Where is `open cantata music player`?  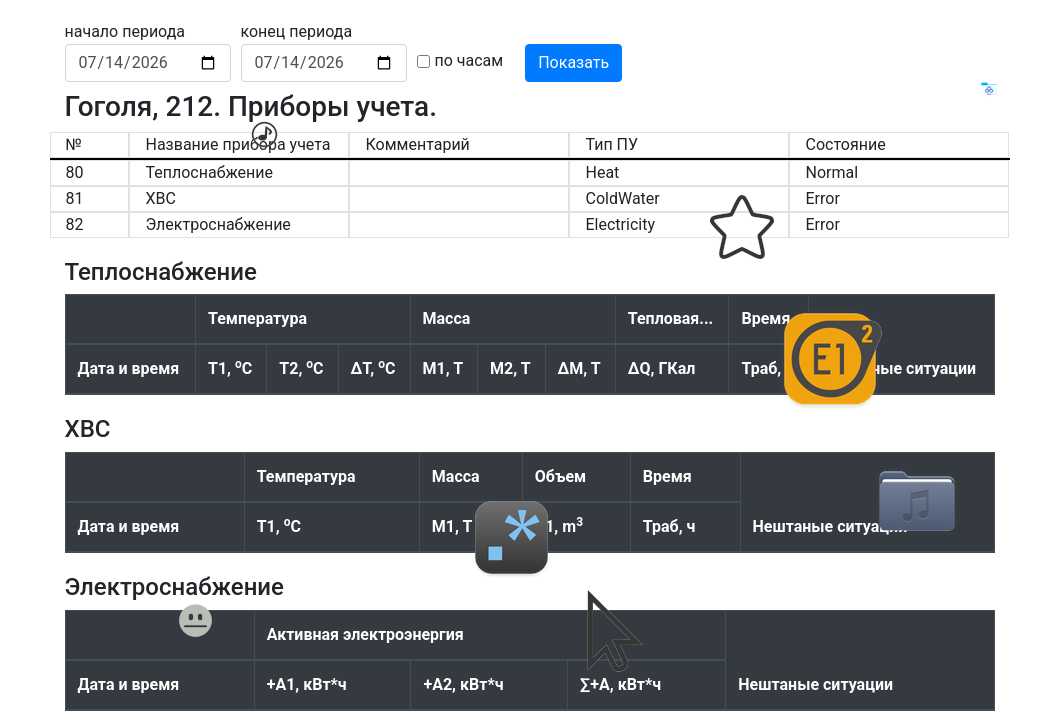
open cantata music player is located at coordinates (264, 134).